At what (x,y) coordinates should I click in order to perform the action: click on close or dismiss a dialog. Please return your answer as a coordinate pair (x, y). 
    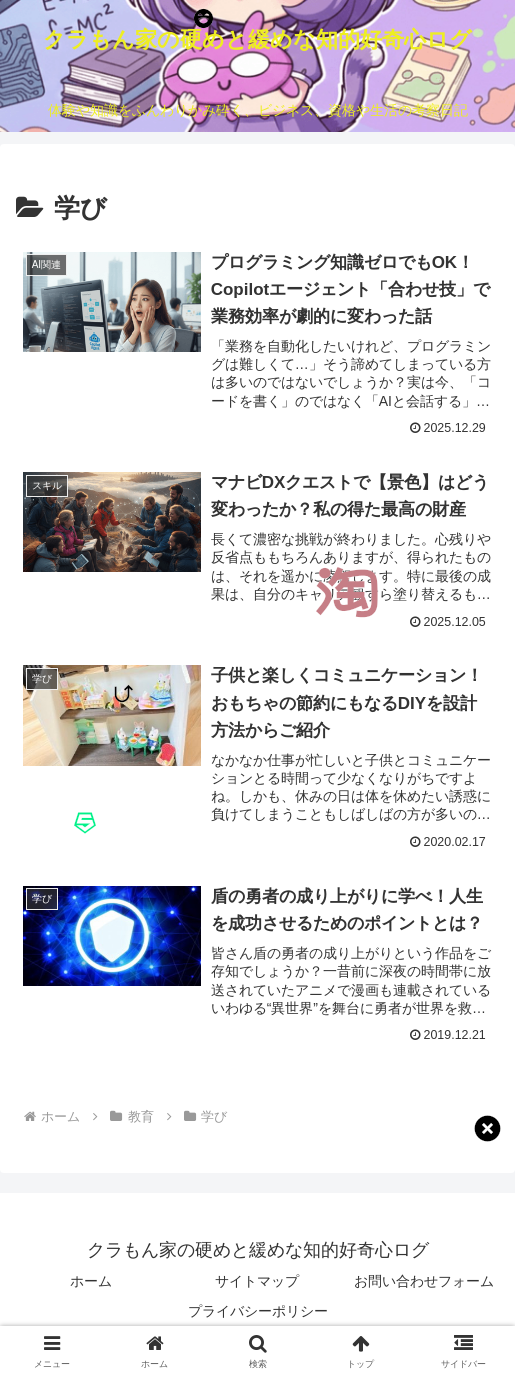
    Looking at the image, I should click on (487, 1128).